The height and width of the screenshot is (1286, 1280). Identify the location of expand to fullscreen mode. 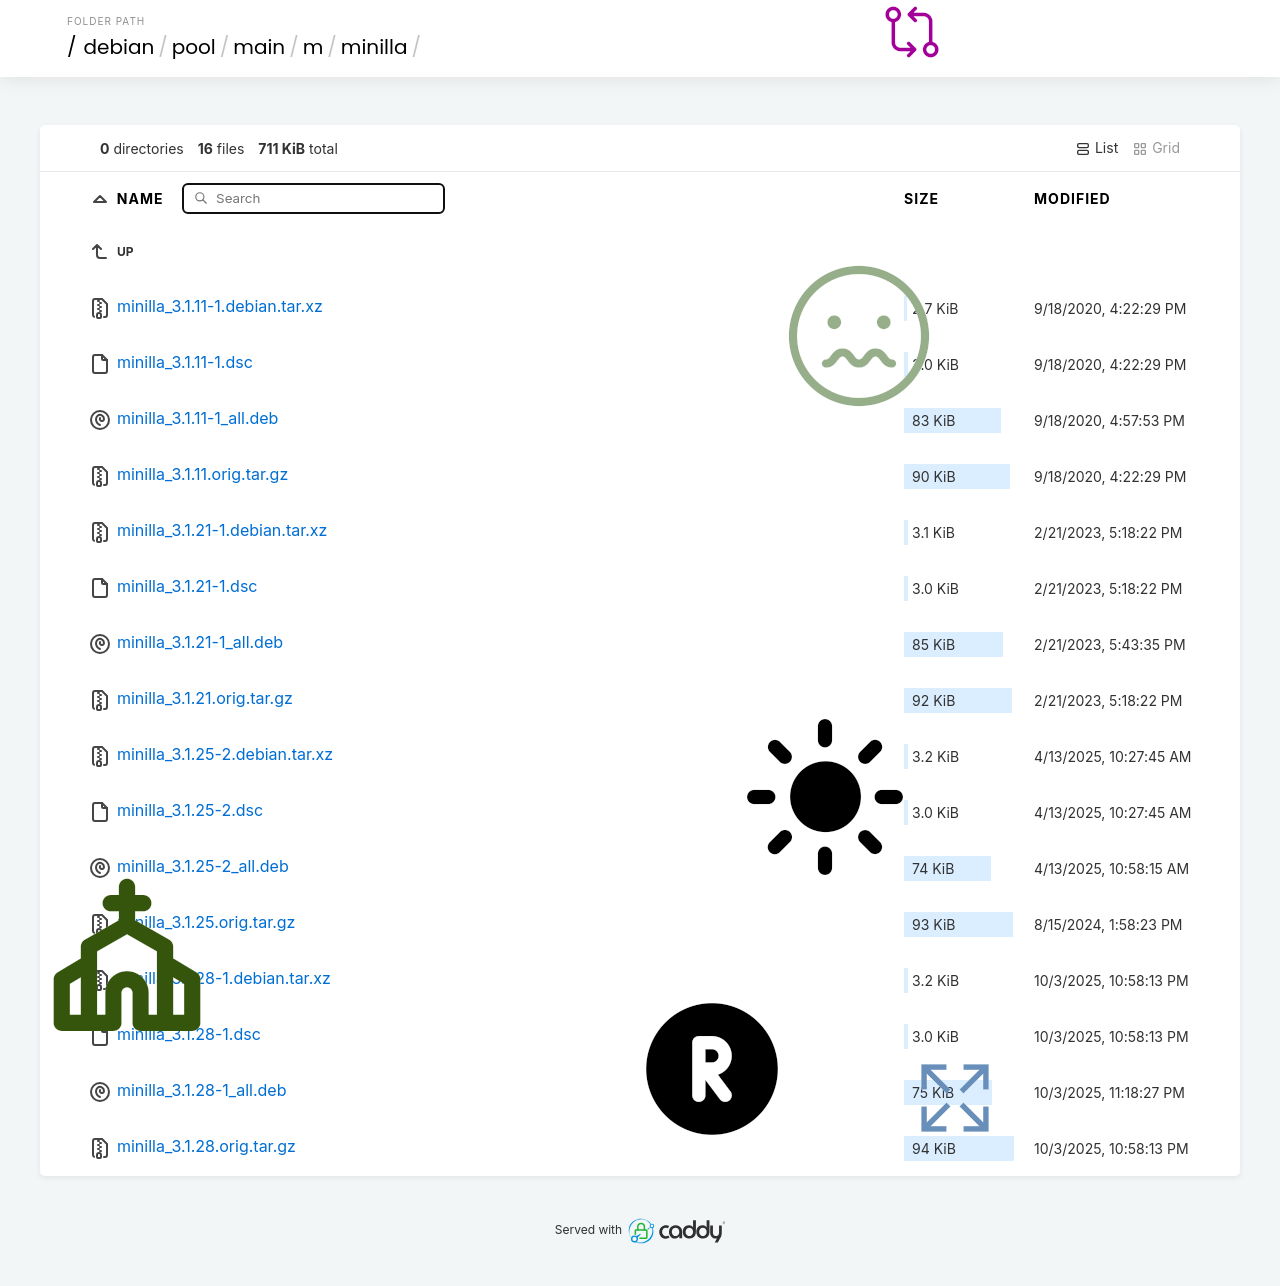
(955, 1098).